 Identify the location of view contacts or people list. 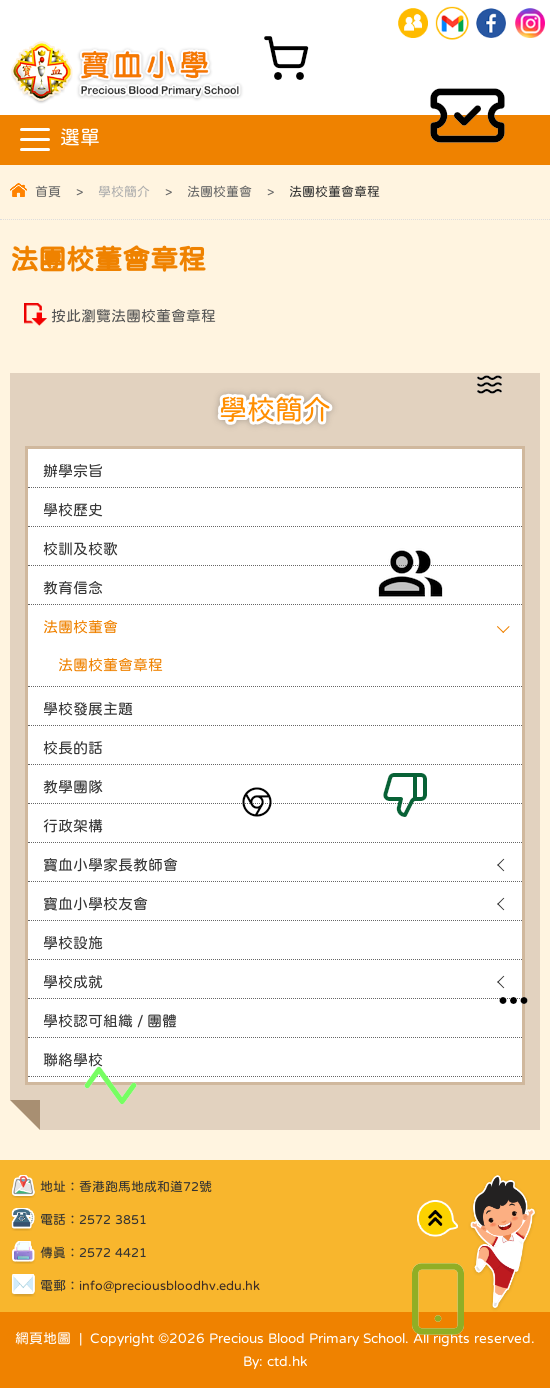
(410, 573).